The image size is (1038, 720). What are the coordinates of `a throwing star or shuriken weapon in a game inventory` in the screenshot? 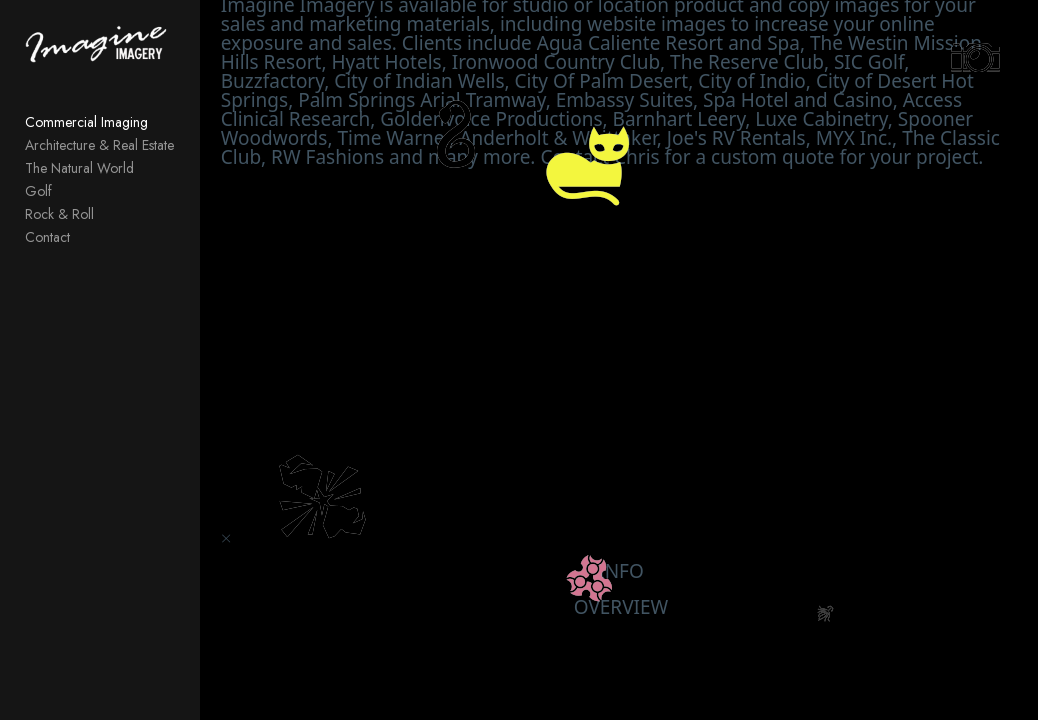 It's located at (589, 578).